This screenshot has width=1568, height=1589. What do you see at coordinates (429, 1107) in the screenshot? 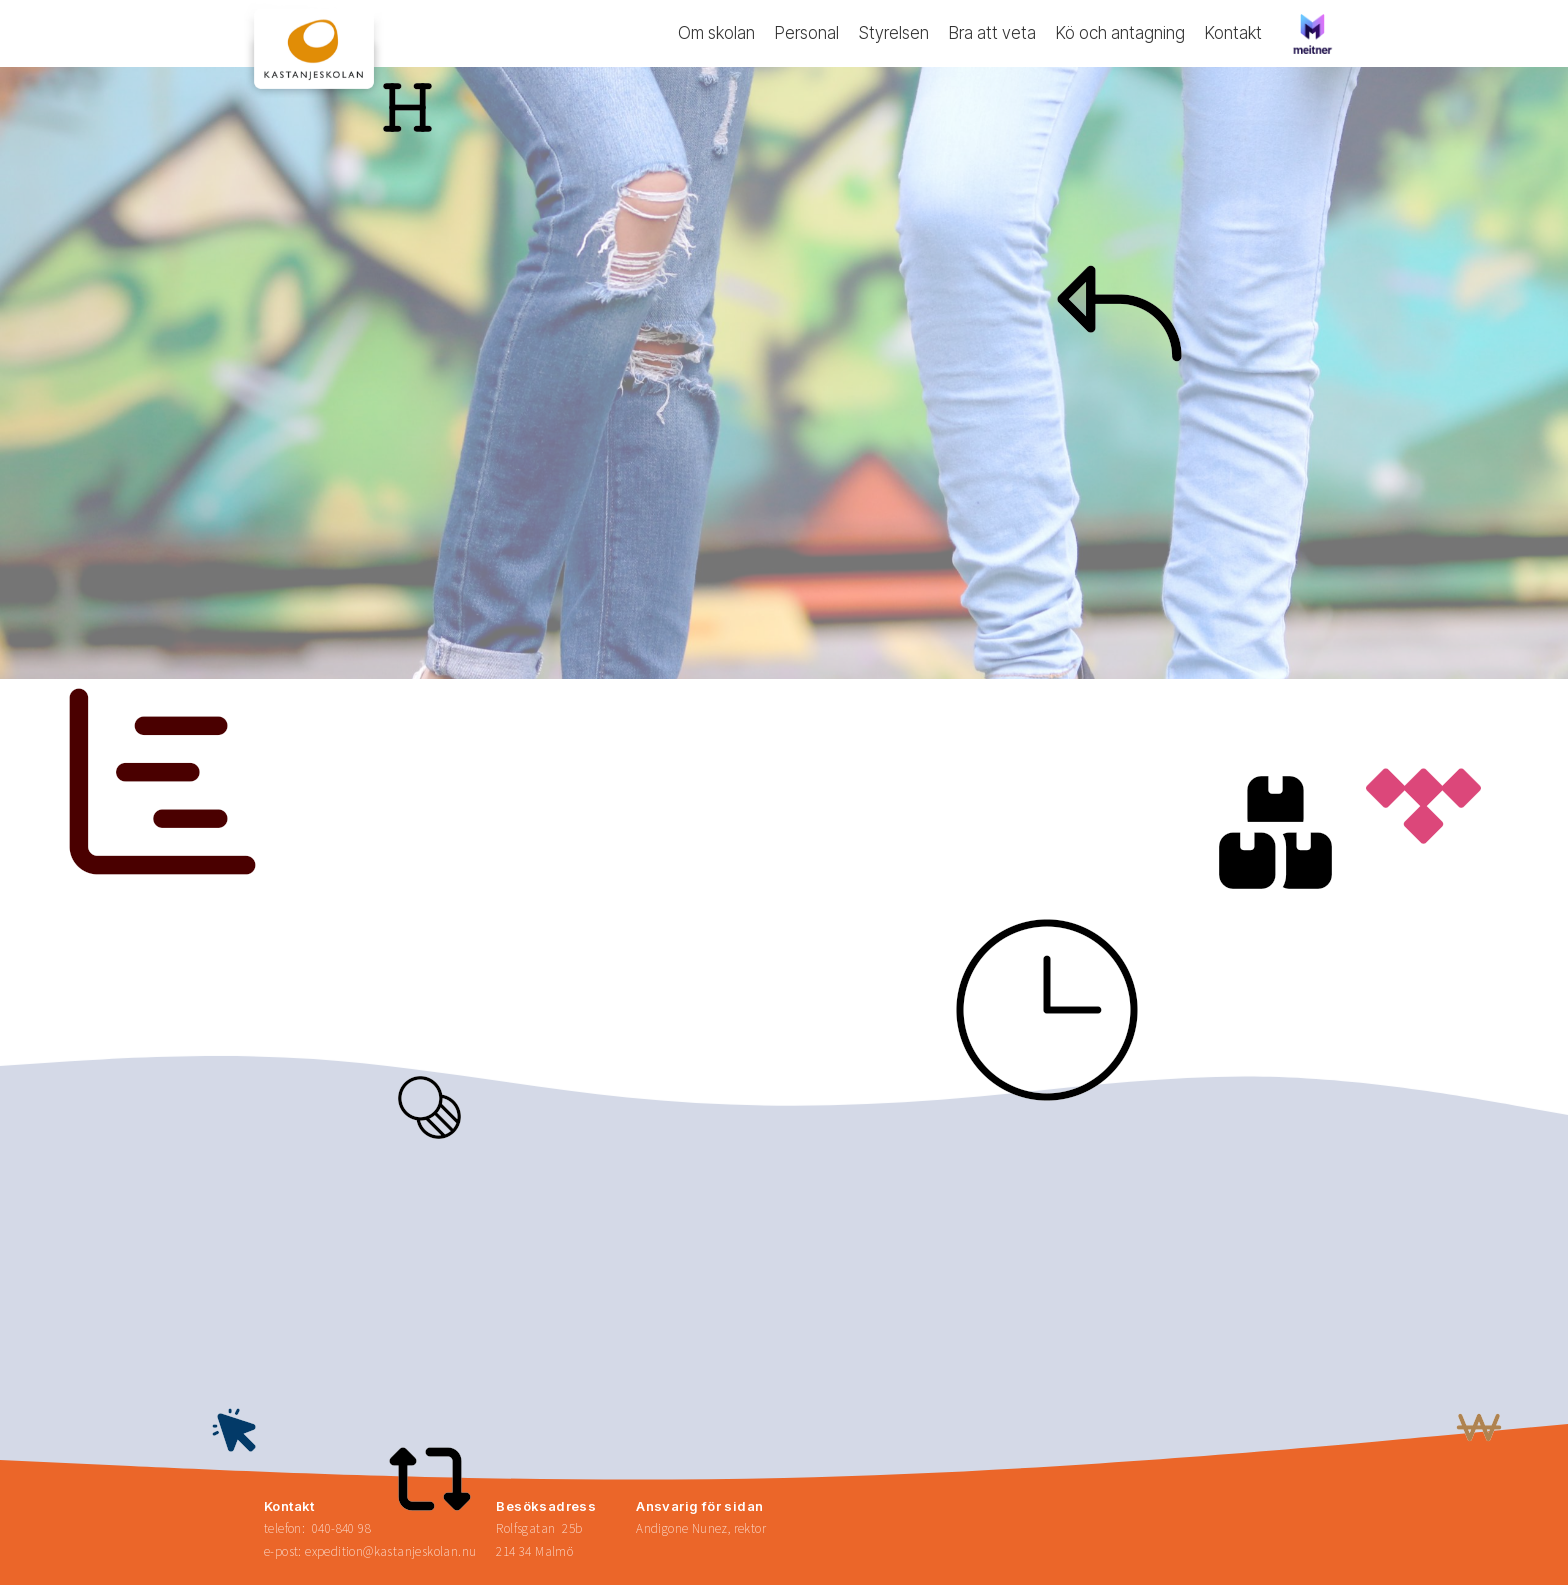
I see `subtract or remove a shape from selection` at bounding box center [429, 1107].